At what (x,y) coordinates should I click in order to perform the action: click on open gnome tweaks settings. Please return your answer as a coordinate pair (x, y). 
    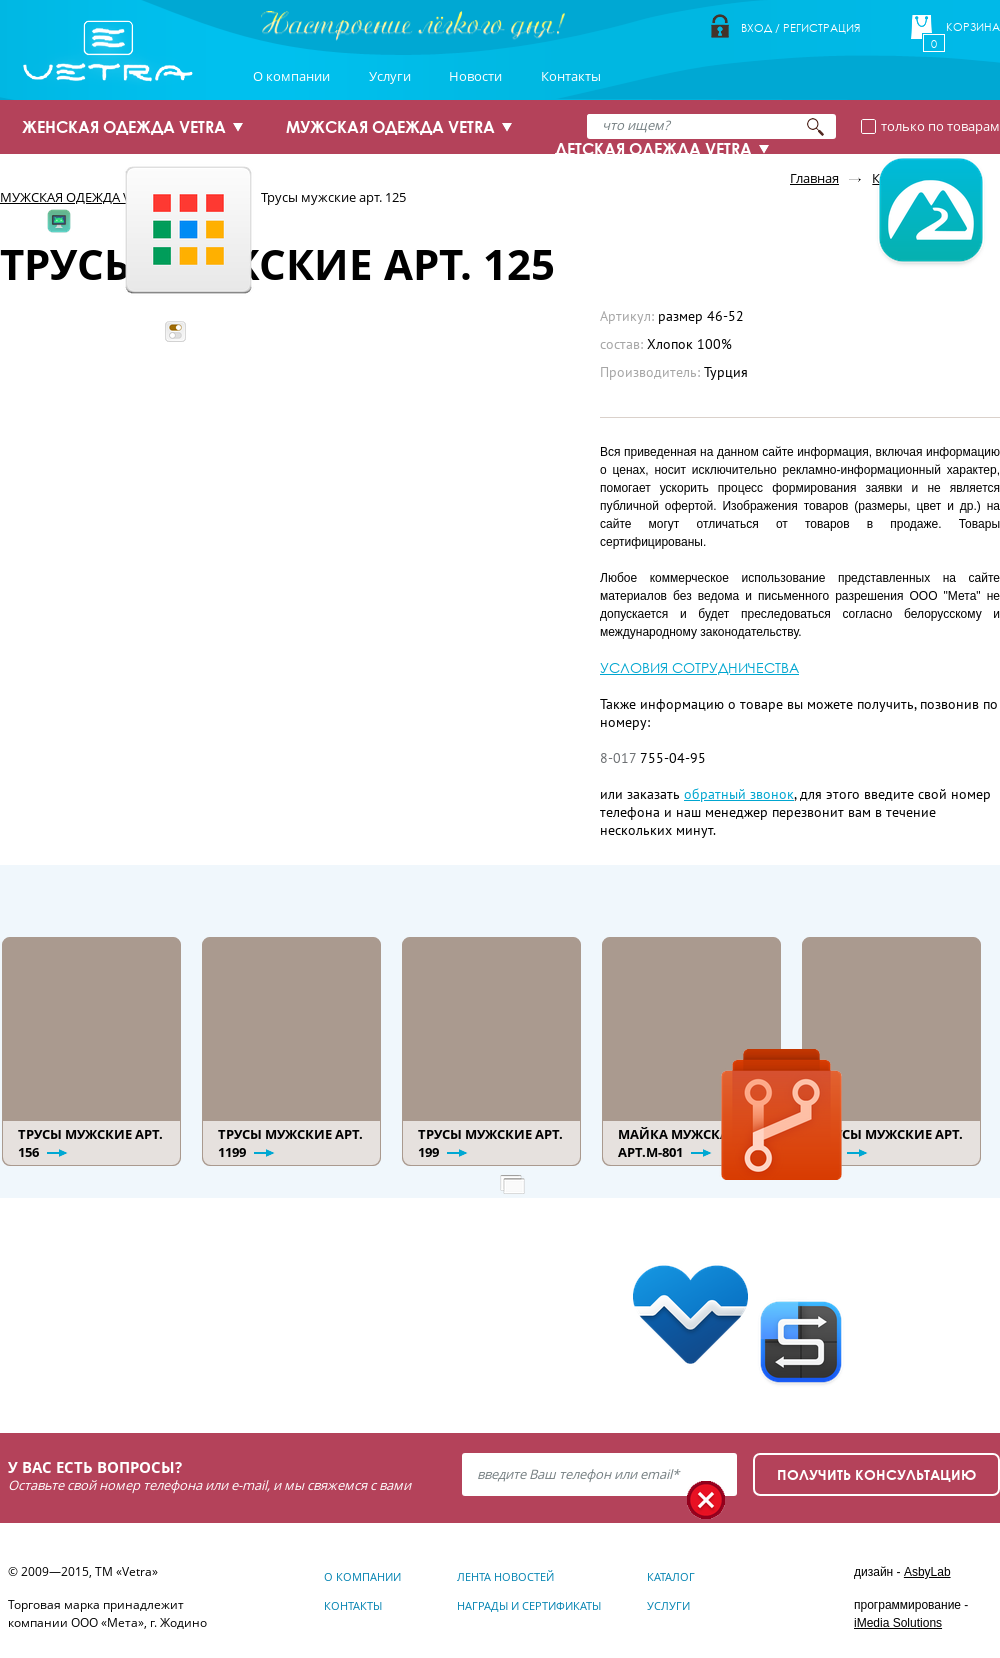
    Looking at the image, I should click on (175, 331).